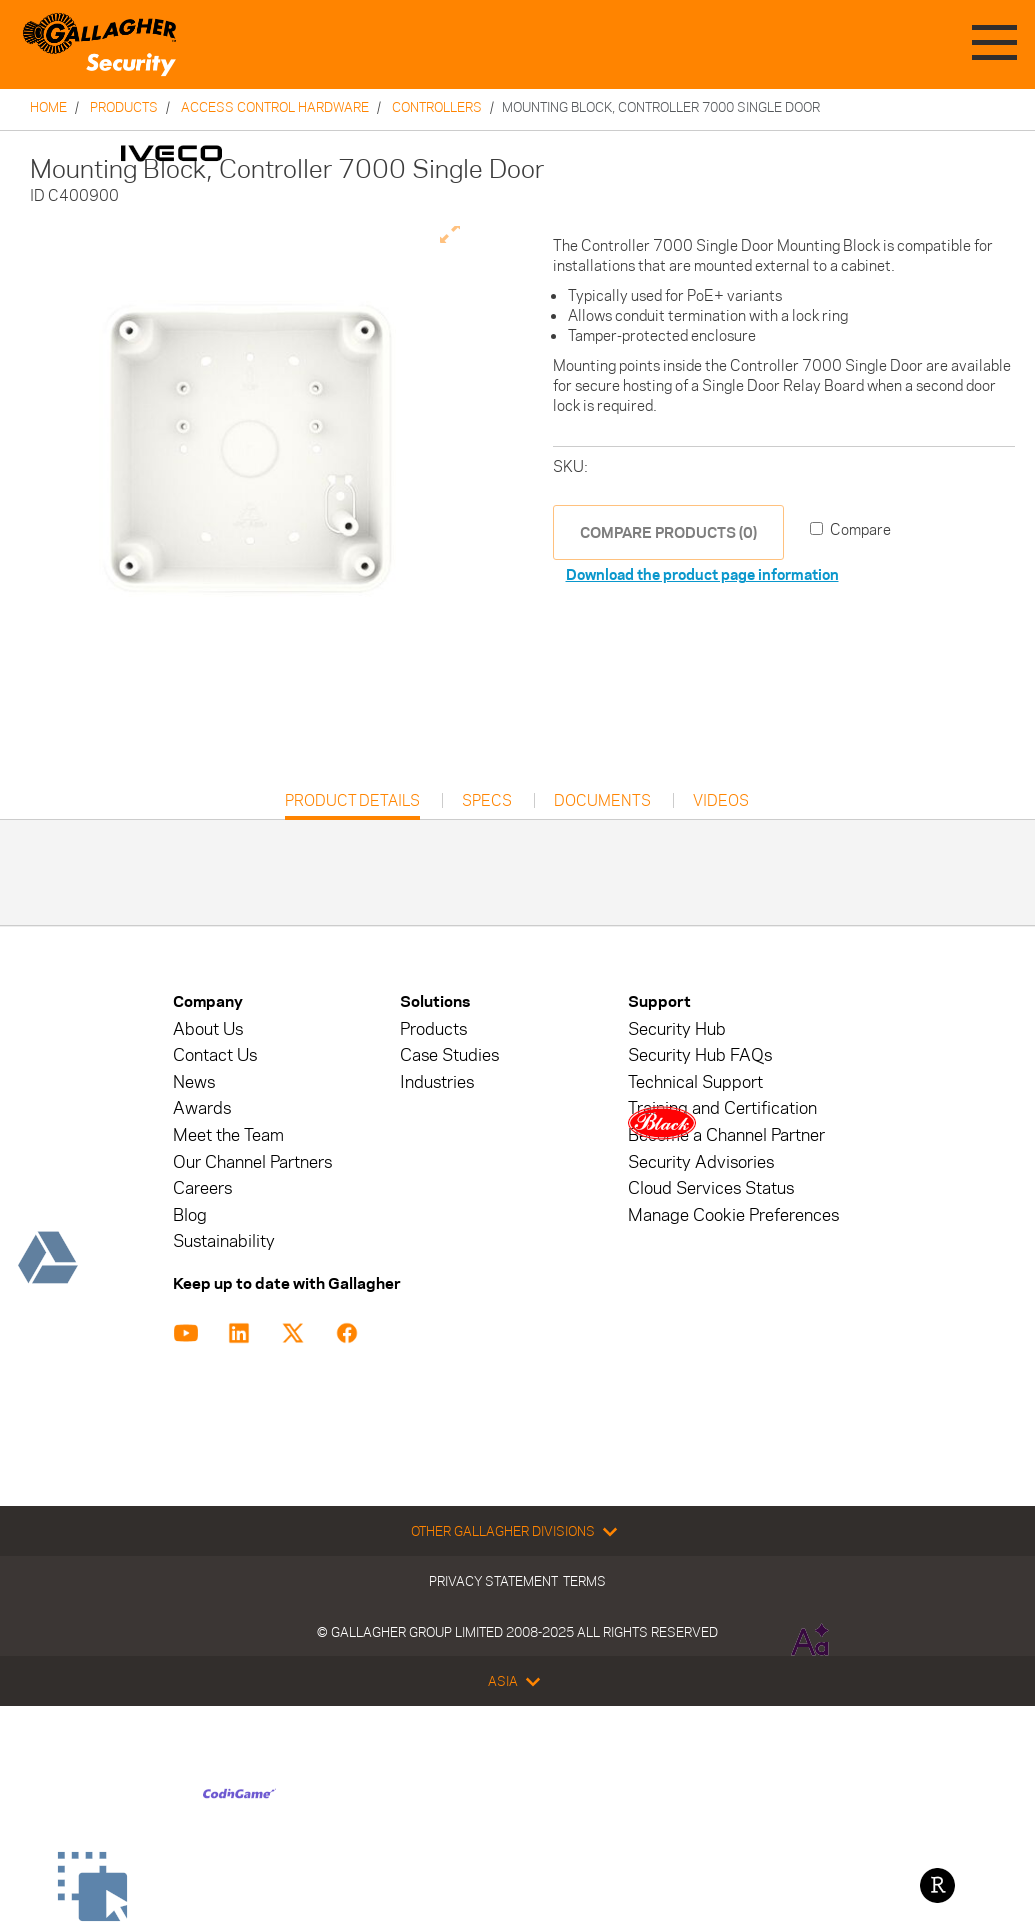  Describe the element at coordinates (239, 1793) in the screenshot. I see `visit the CodinGame platform` at that location.